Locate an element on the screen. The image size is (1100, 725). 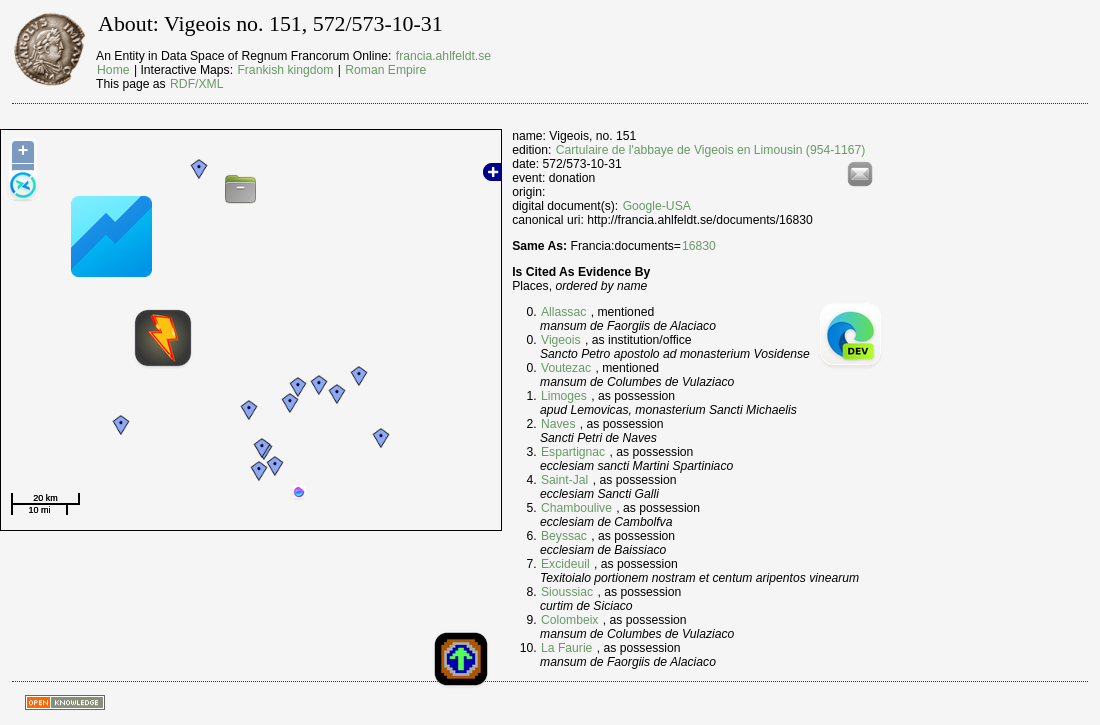
launch the AAAAXY puzzle game is located at coordinates (461, 659).